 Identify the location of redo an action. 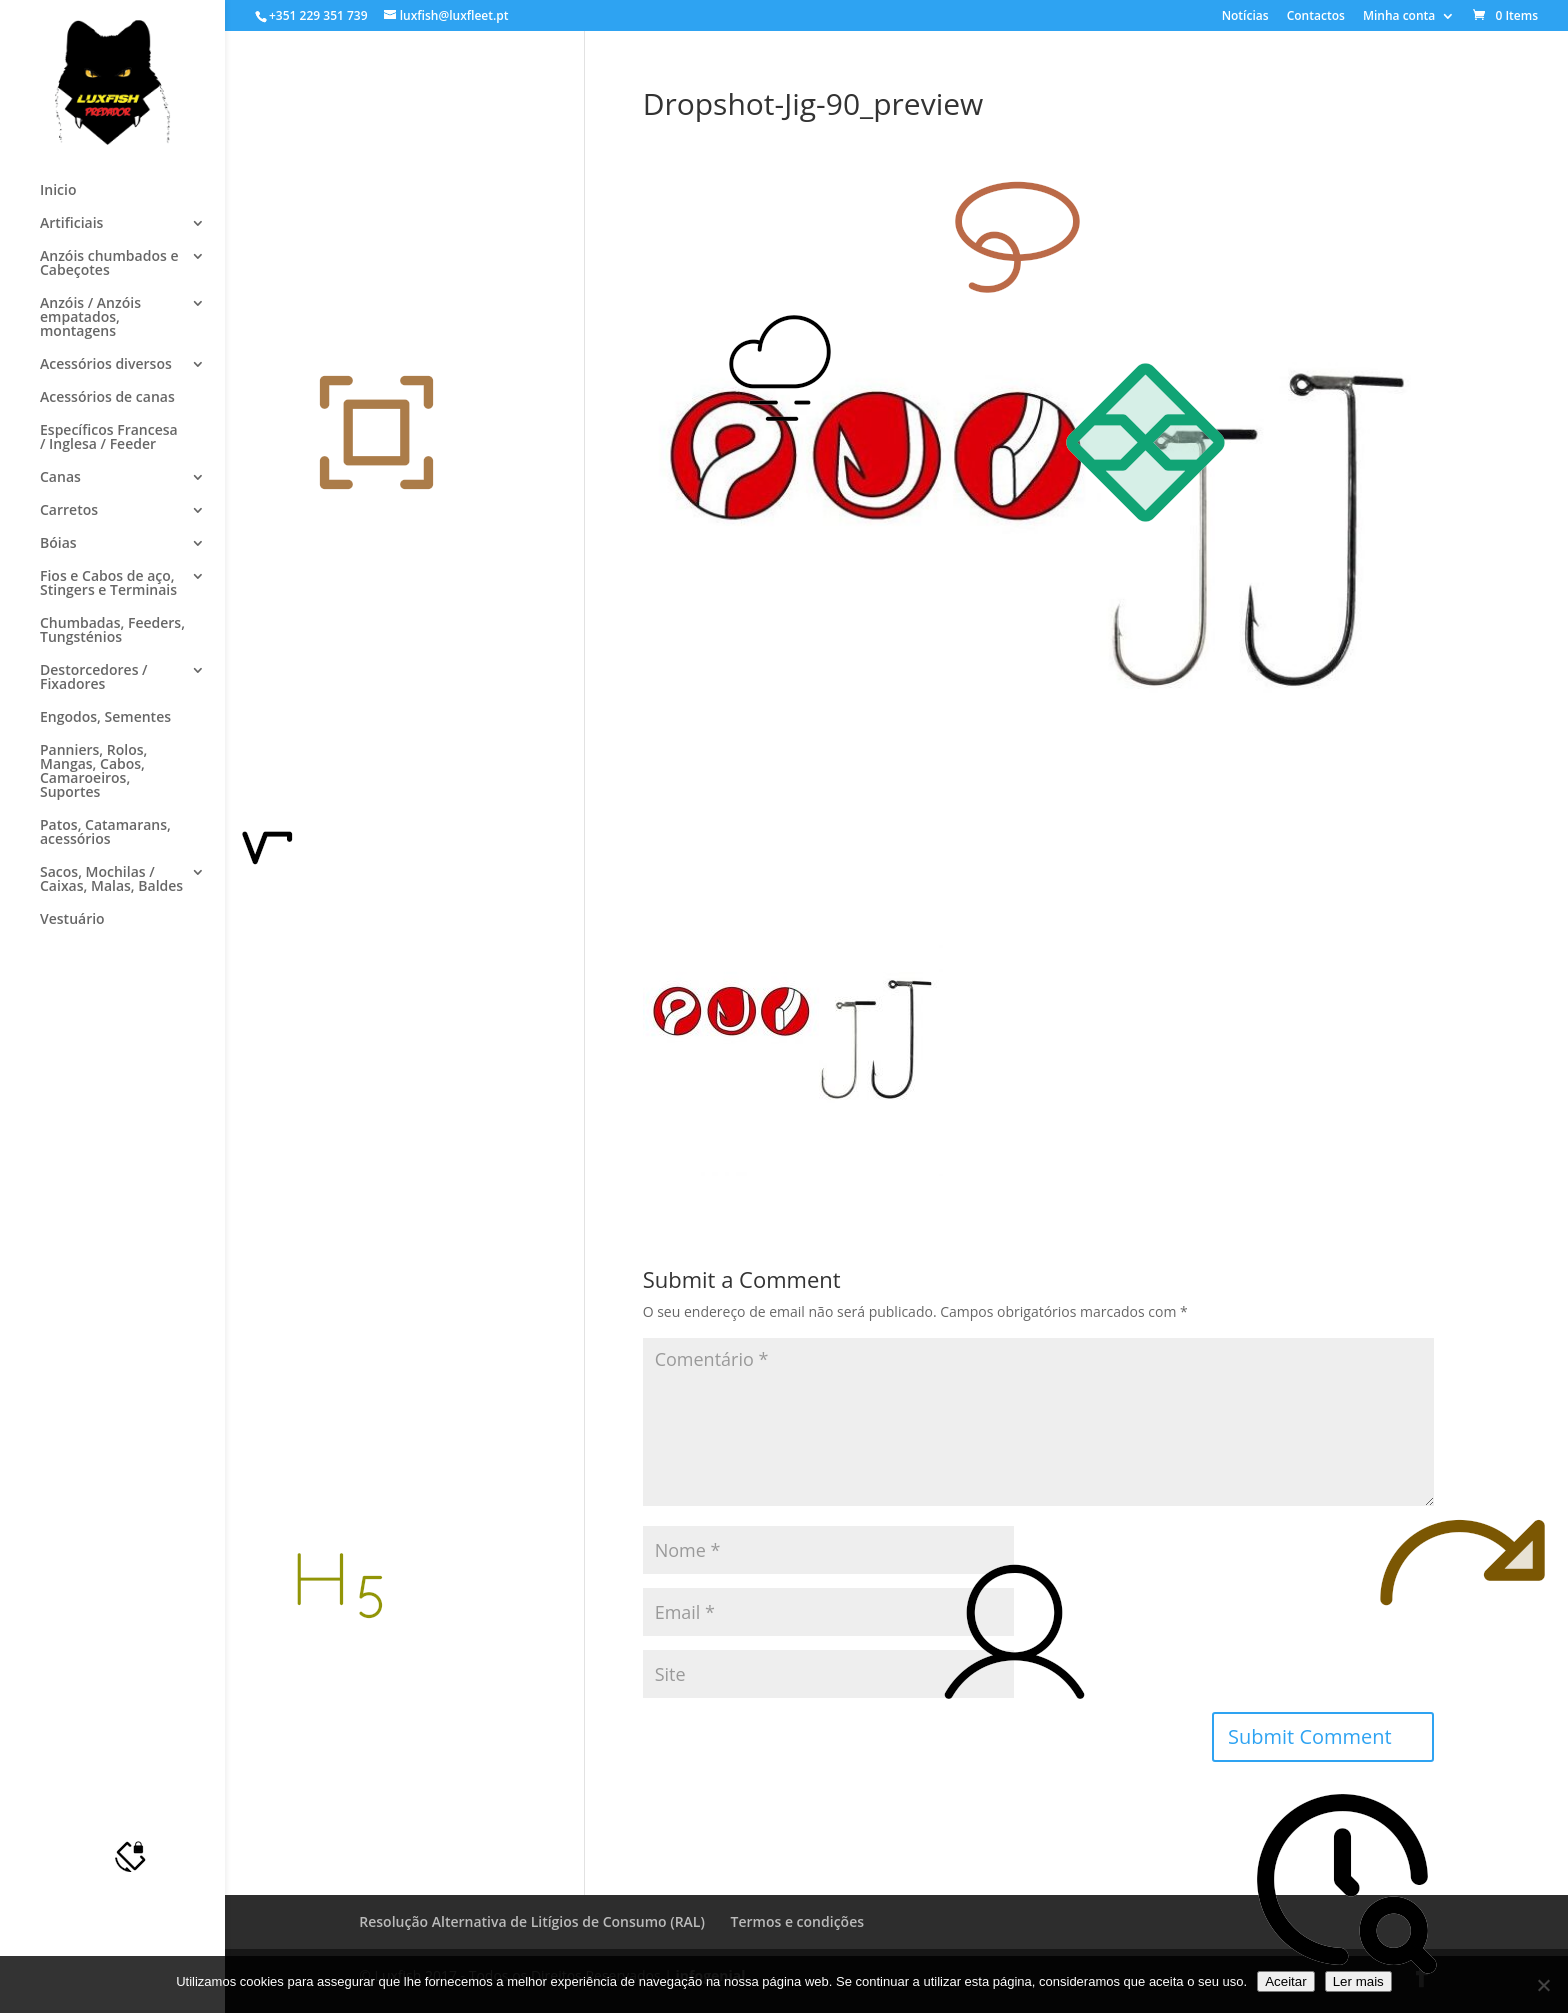
(1459, 1556).